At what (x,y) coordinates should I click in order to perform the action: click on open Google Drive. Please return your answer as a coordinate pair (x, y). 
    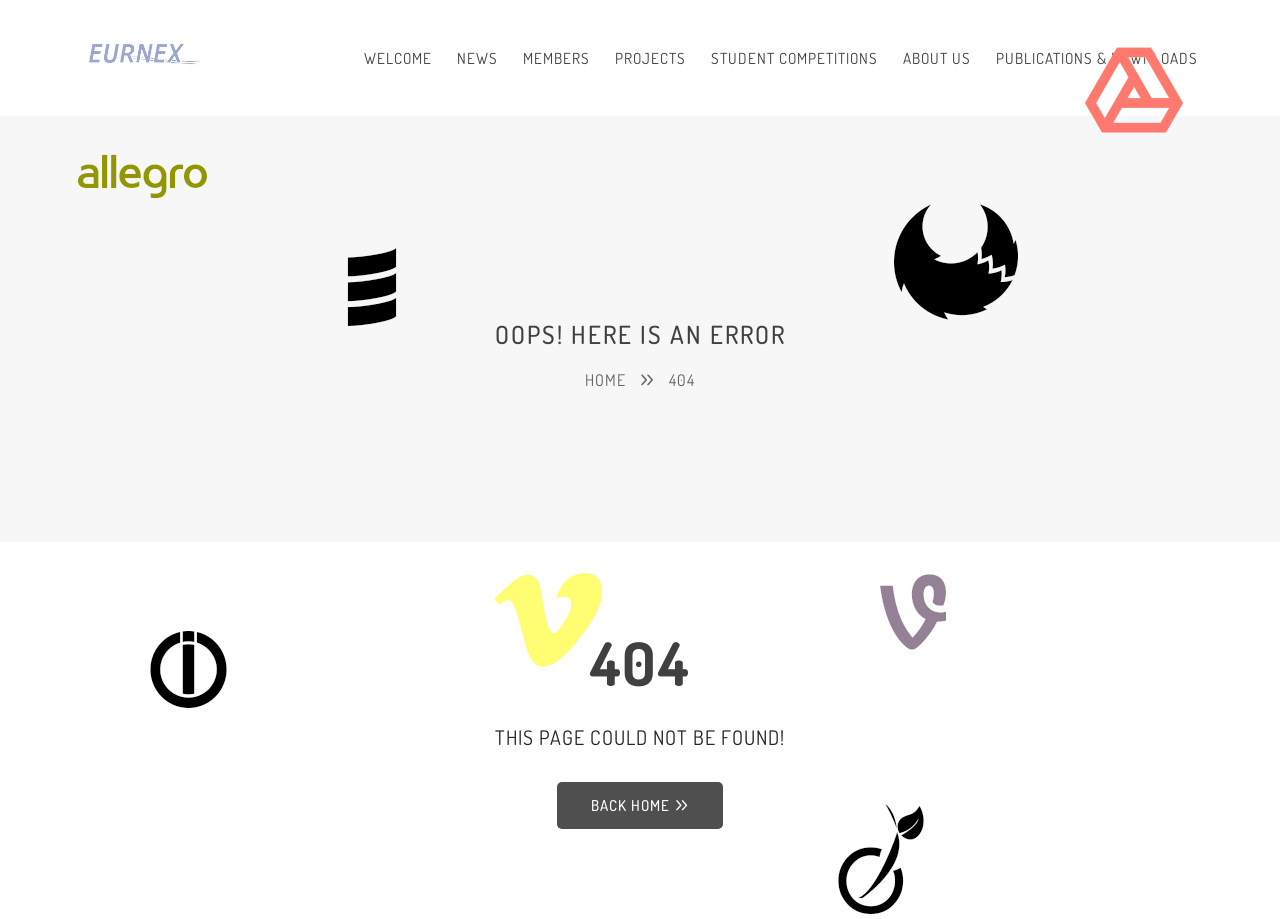
    Looking at the image, I should click on (1134, 91).